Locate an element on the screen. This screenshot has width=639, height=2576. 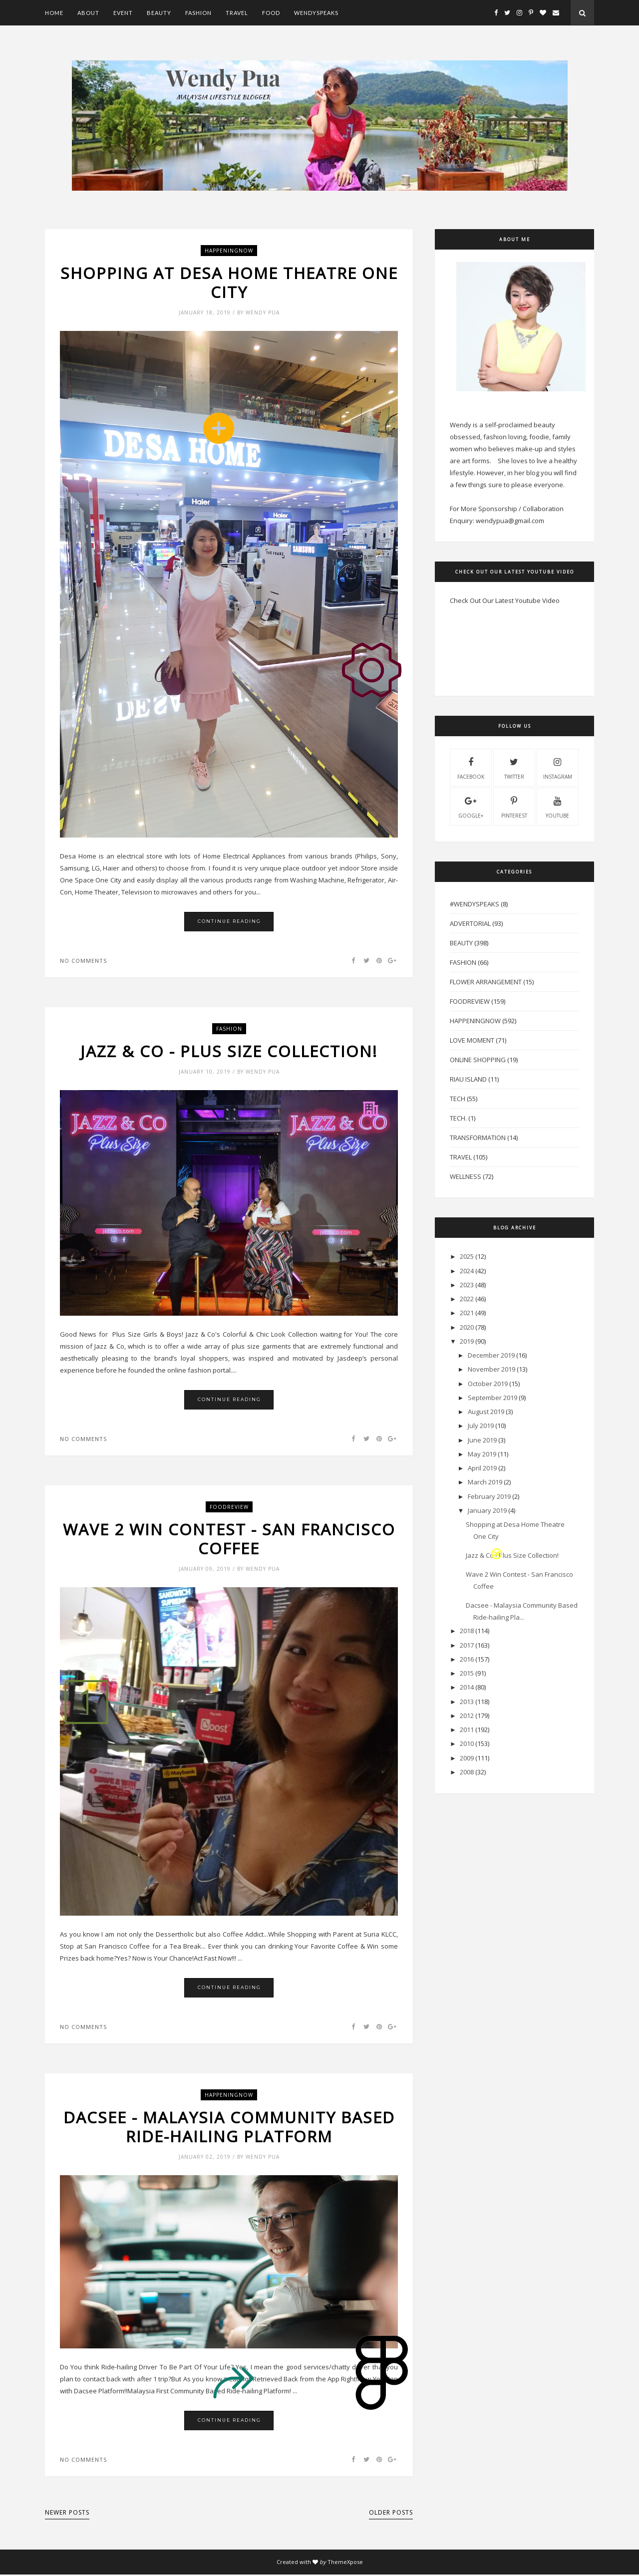
forward message or content to multiple recipients is located at coordinates (234, 2383).